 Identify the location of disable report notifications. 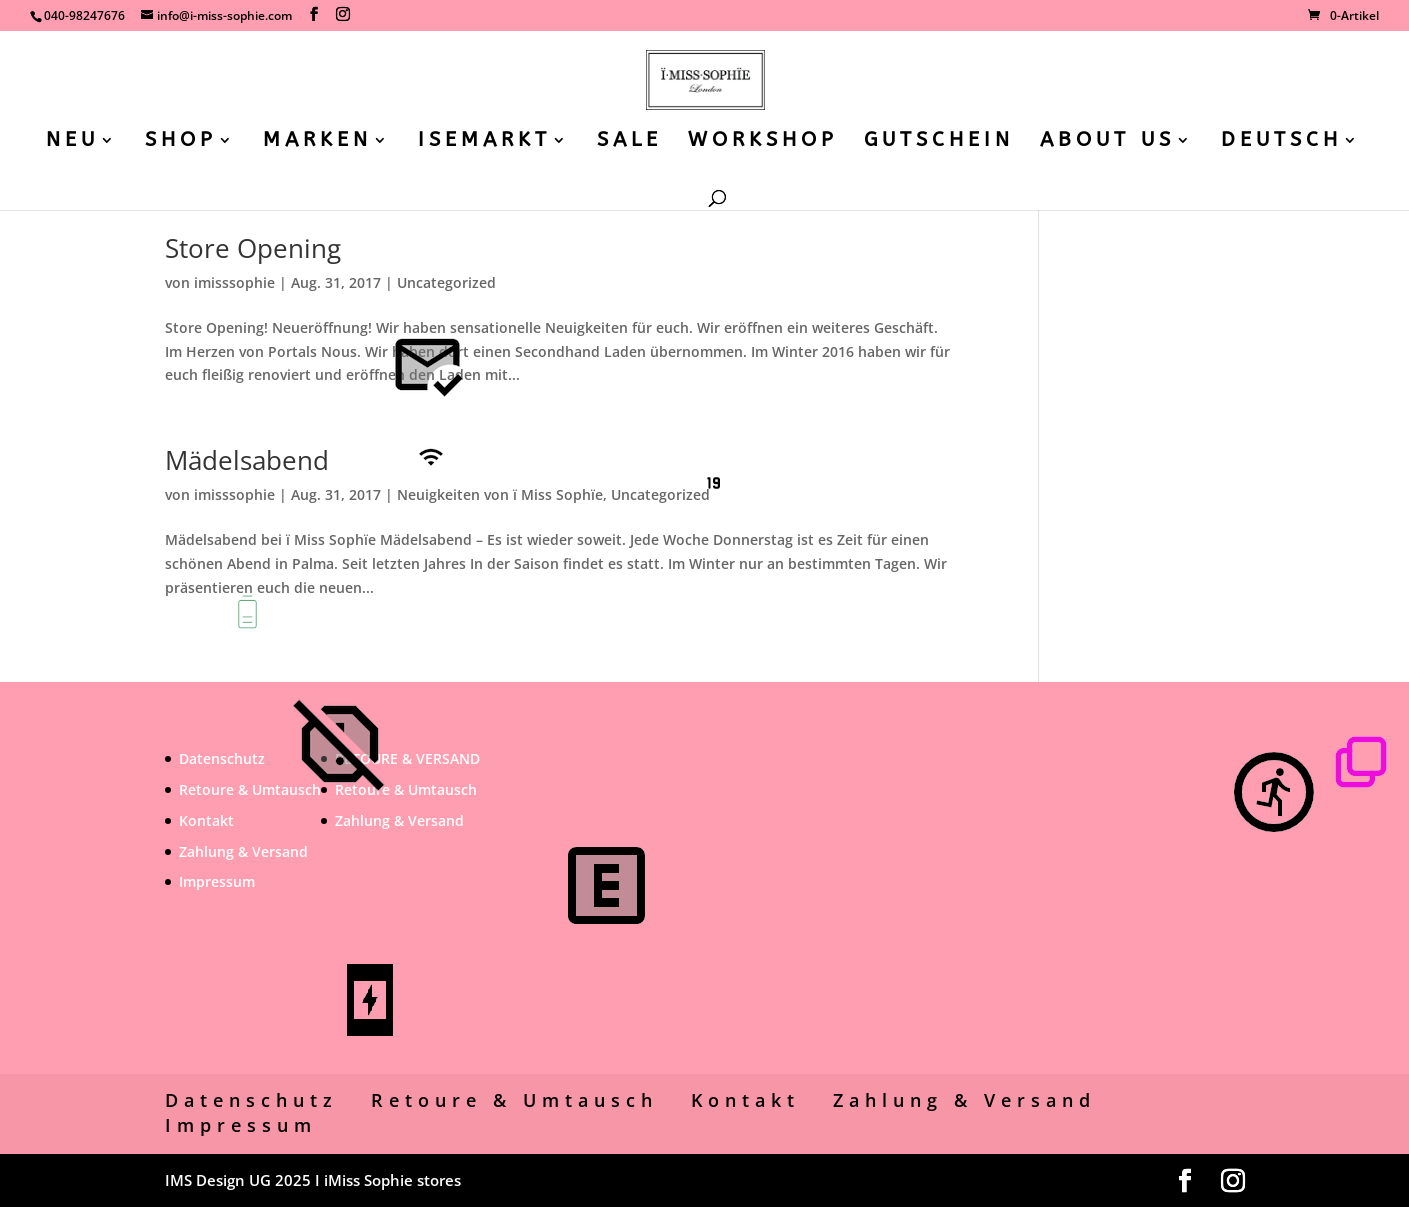
(340, 744).